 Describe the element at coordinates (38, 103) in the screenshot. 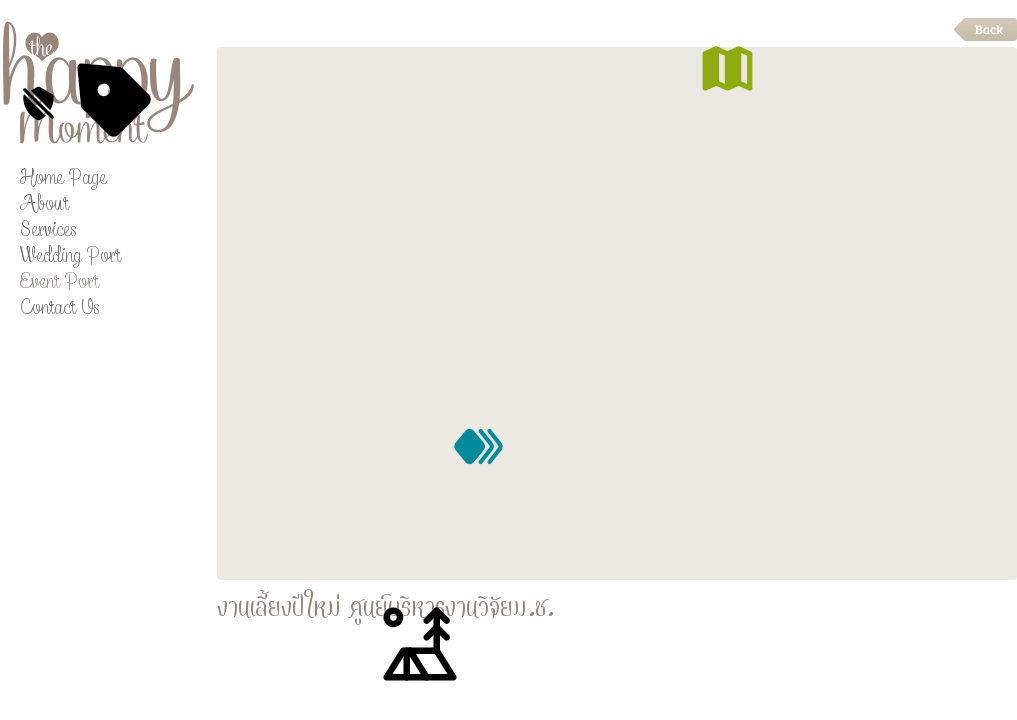

I see `security or protection is disabled` at that location.